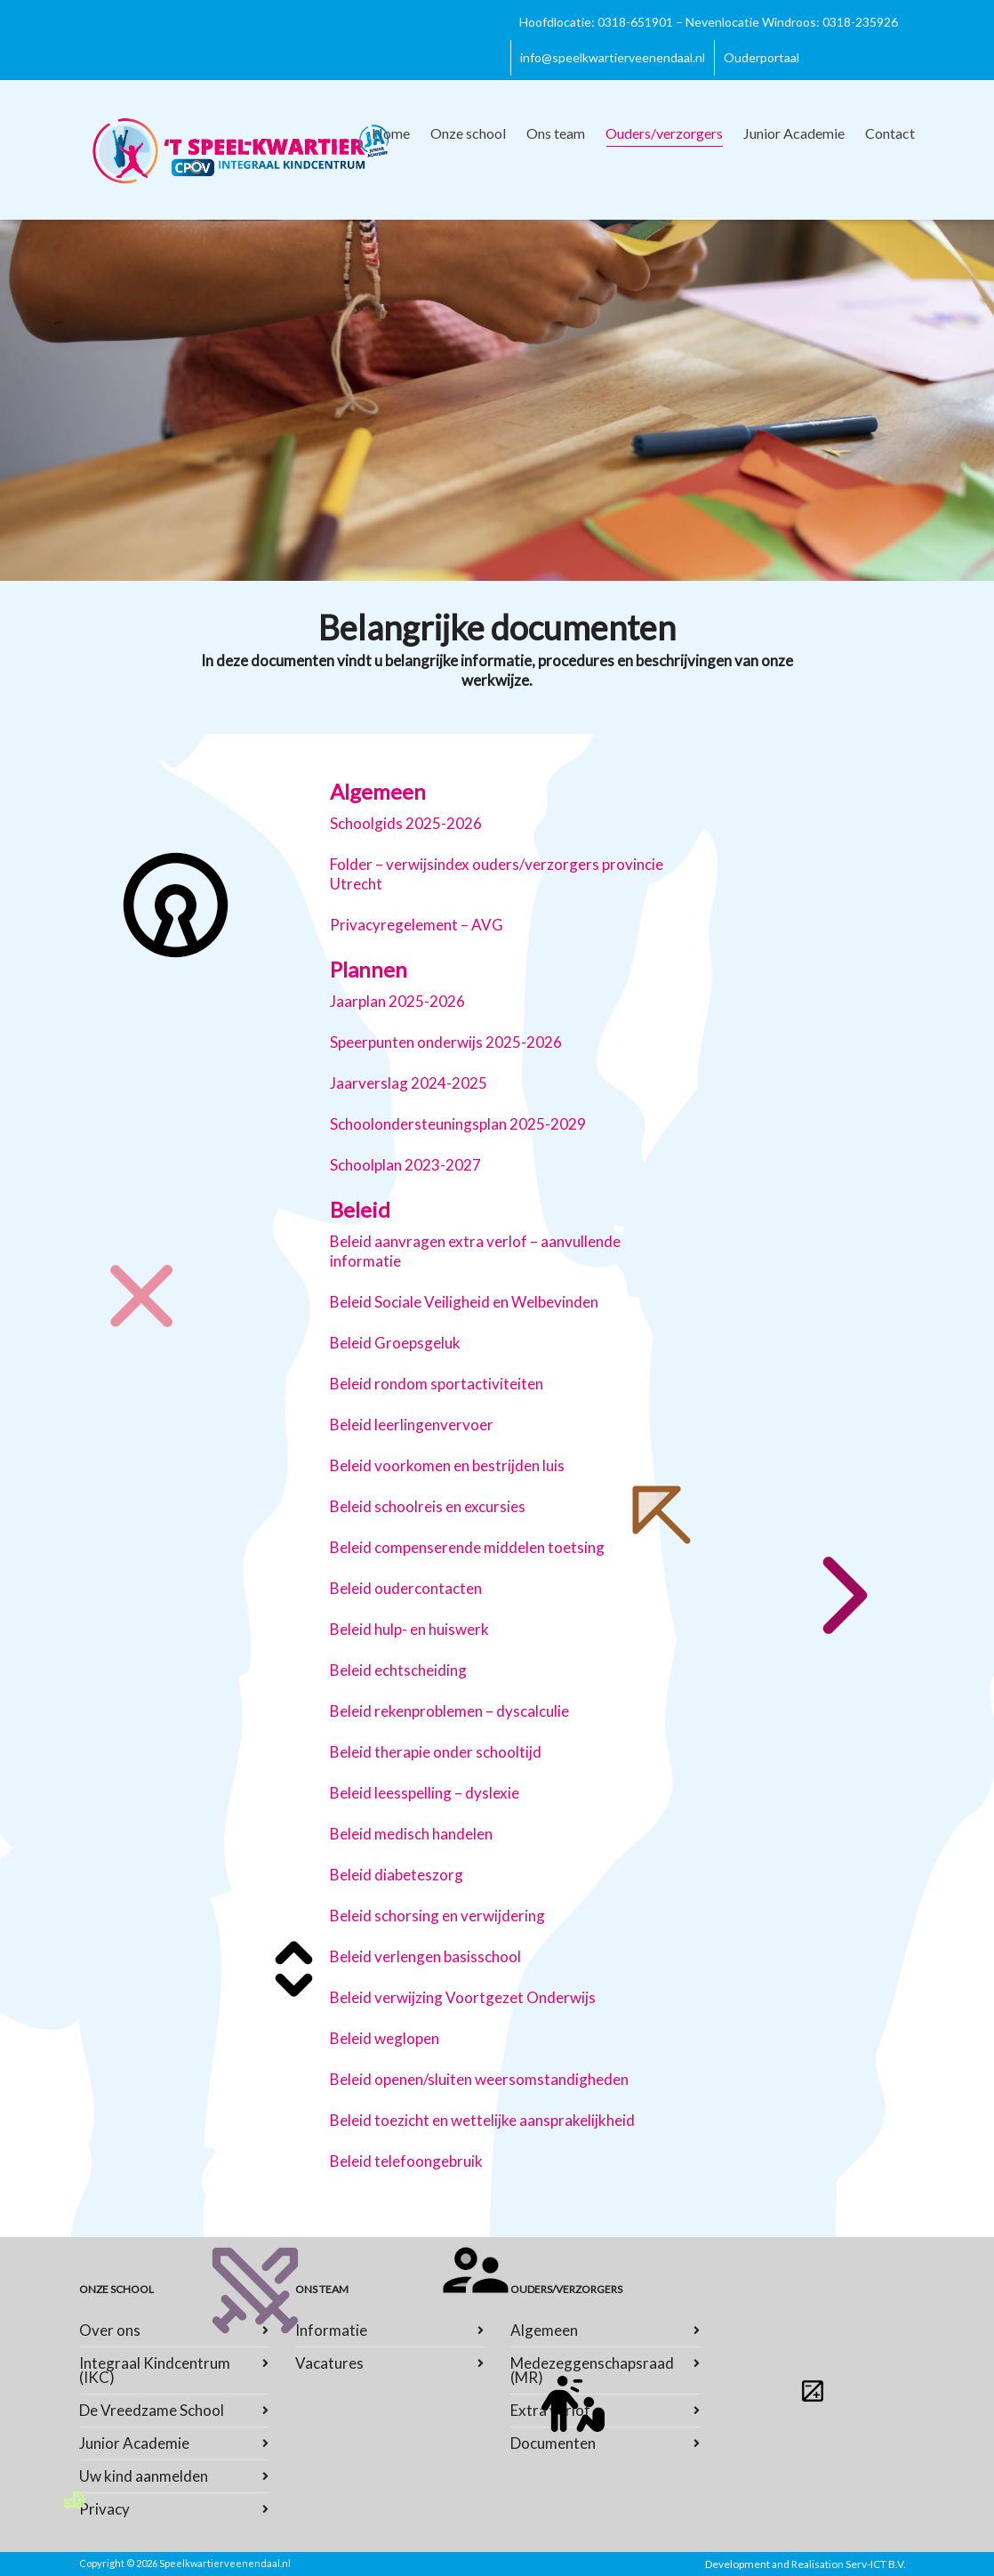  Describe the element at coordinates (175, 905) in the screenshot. I see `connect to OpenVPN service` at that location.